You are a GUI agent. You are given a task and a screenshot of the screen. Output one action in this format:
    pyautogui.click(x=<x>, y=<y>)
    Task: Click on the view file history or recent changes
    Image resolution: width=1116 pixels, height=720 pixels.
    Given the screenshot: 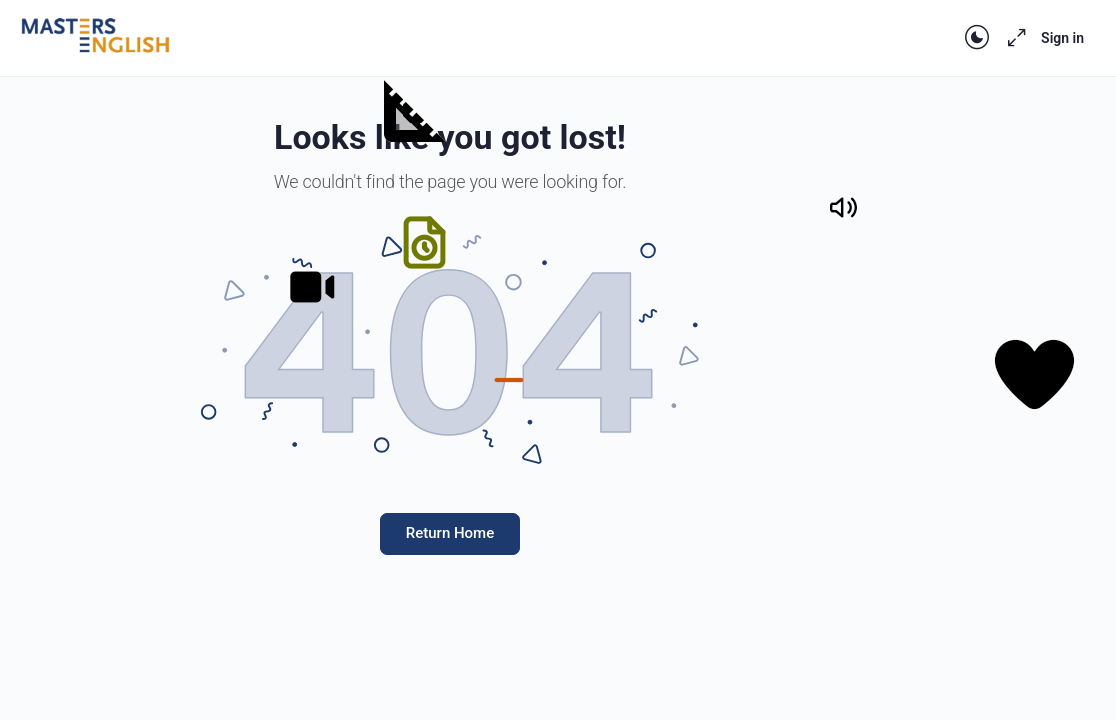 What is the action you would take?
    pyautogui.click(x=424, y=242)
    